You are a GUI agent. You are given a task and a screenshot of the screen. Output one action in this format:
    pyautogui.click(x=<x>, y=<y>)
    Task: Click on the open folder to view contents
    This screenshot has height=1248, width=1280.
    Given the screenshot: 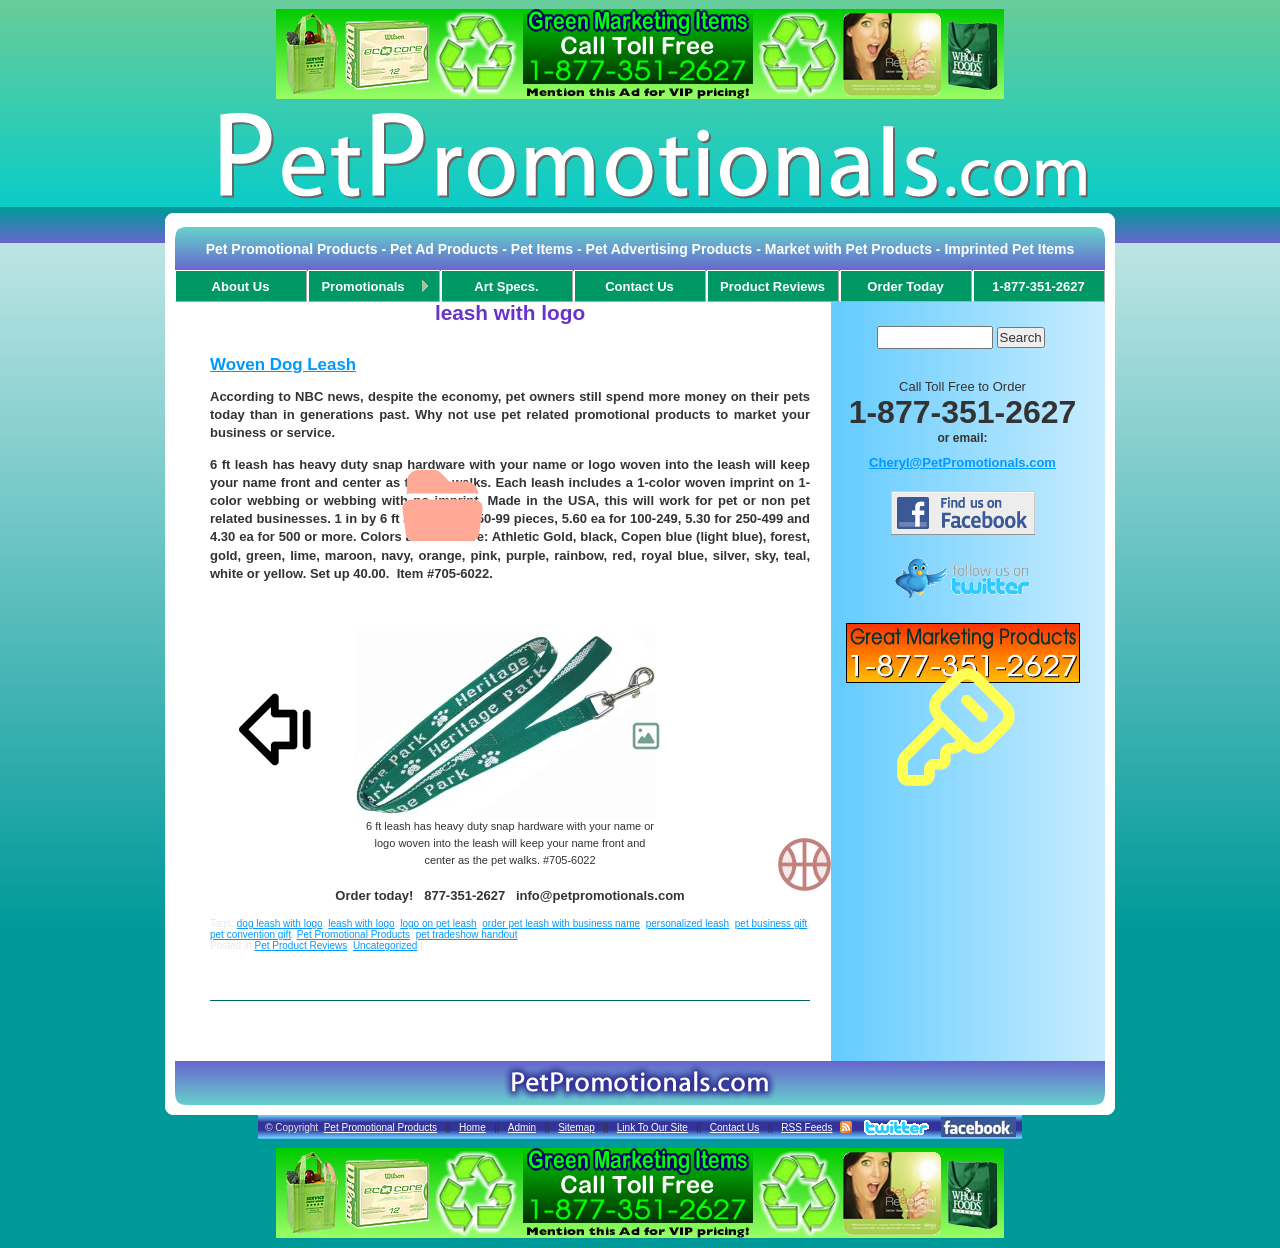 What is the action you would take?
    pyautogui.click(x=442, y=505)
    